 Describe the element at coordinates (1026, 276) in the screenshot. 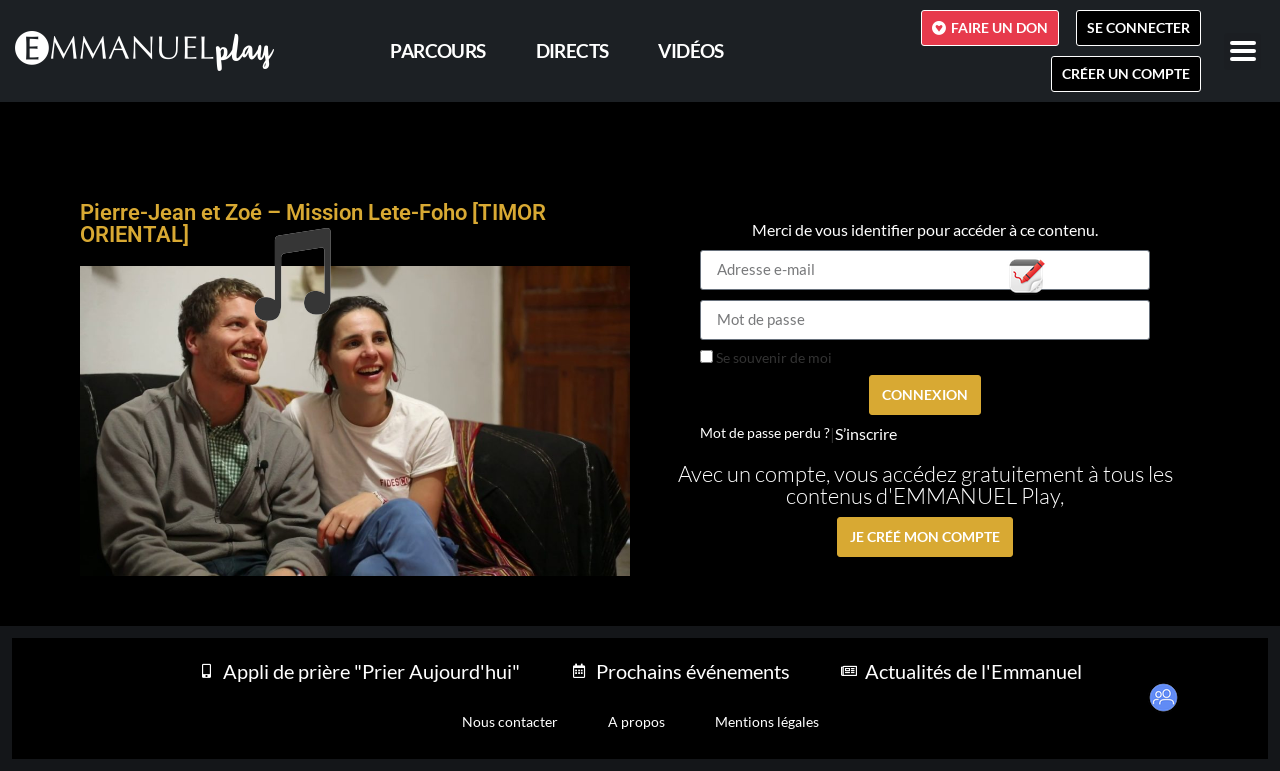

I see `open drawing app` at that location.